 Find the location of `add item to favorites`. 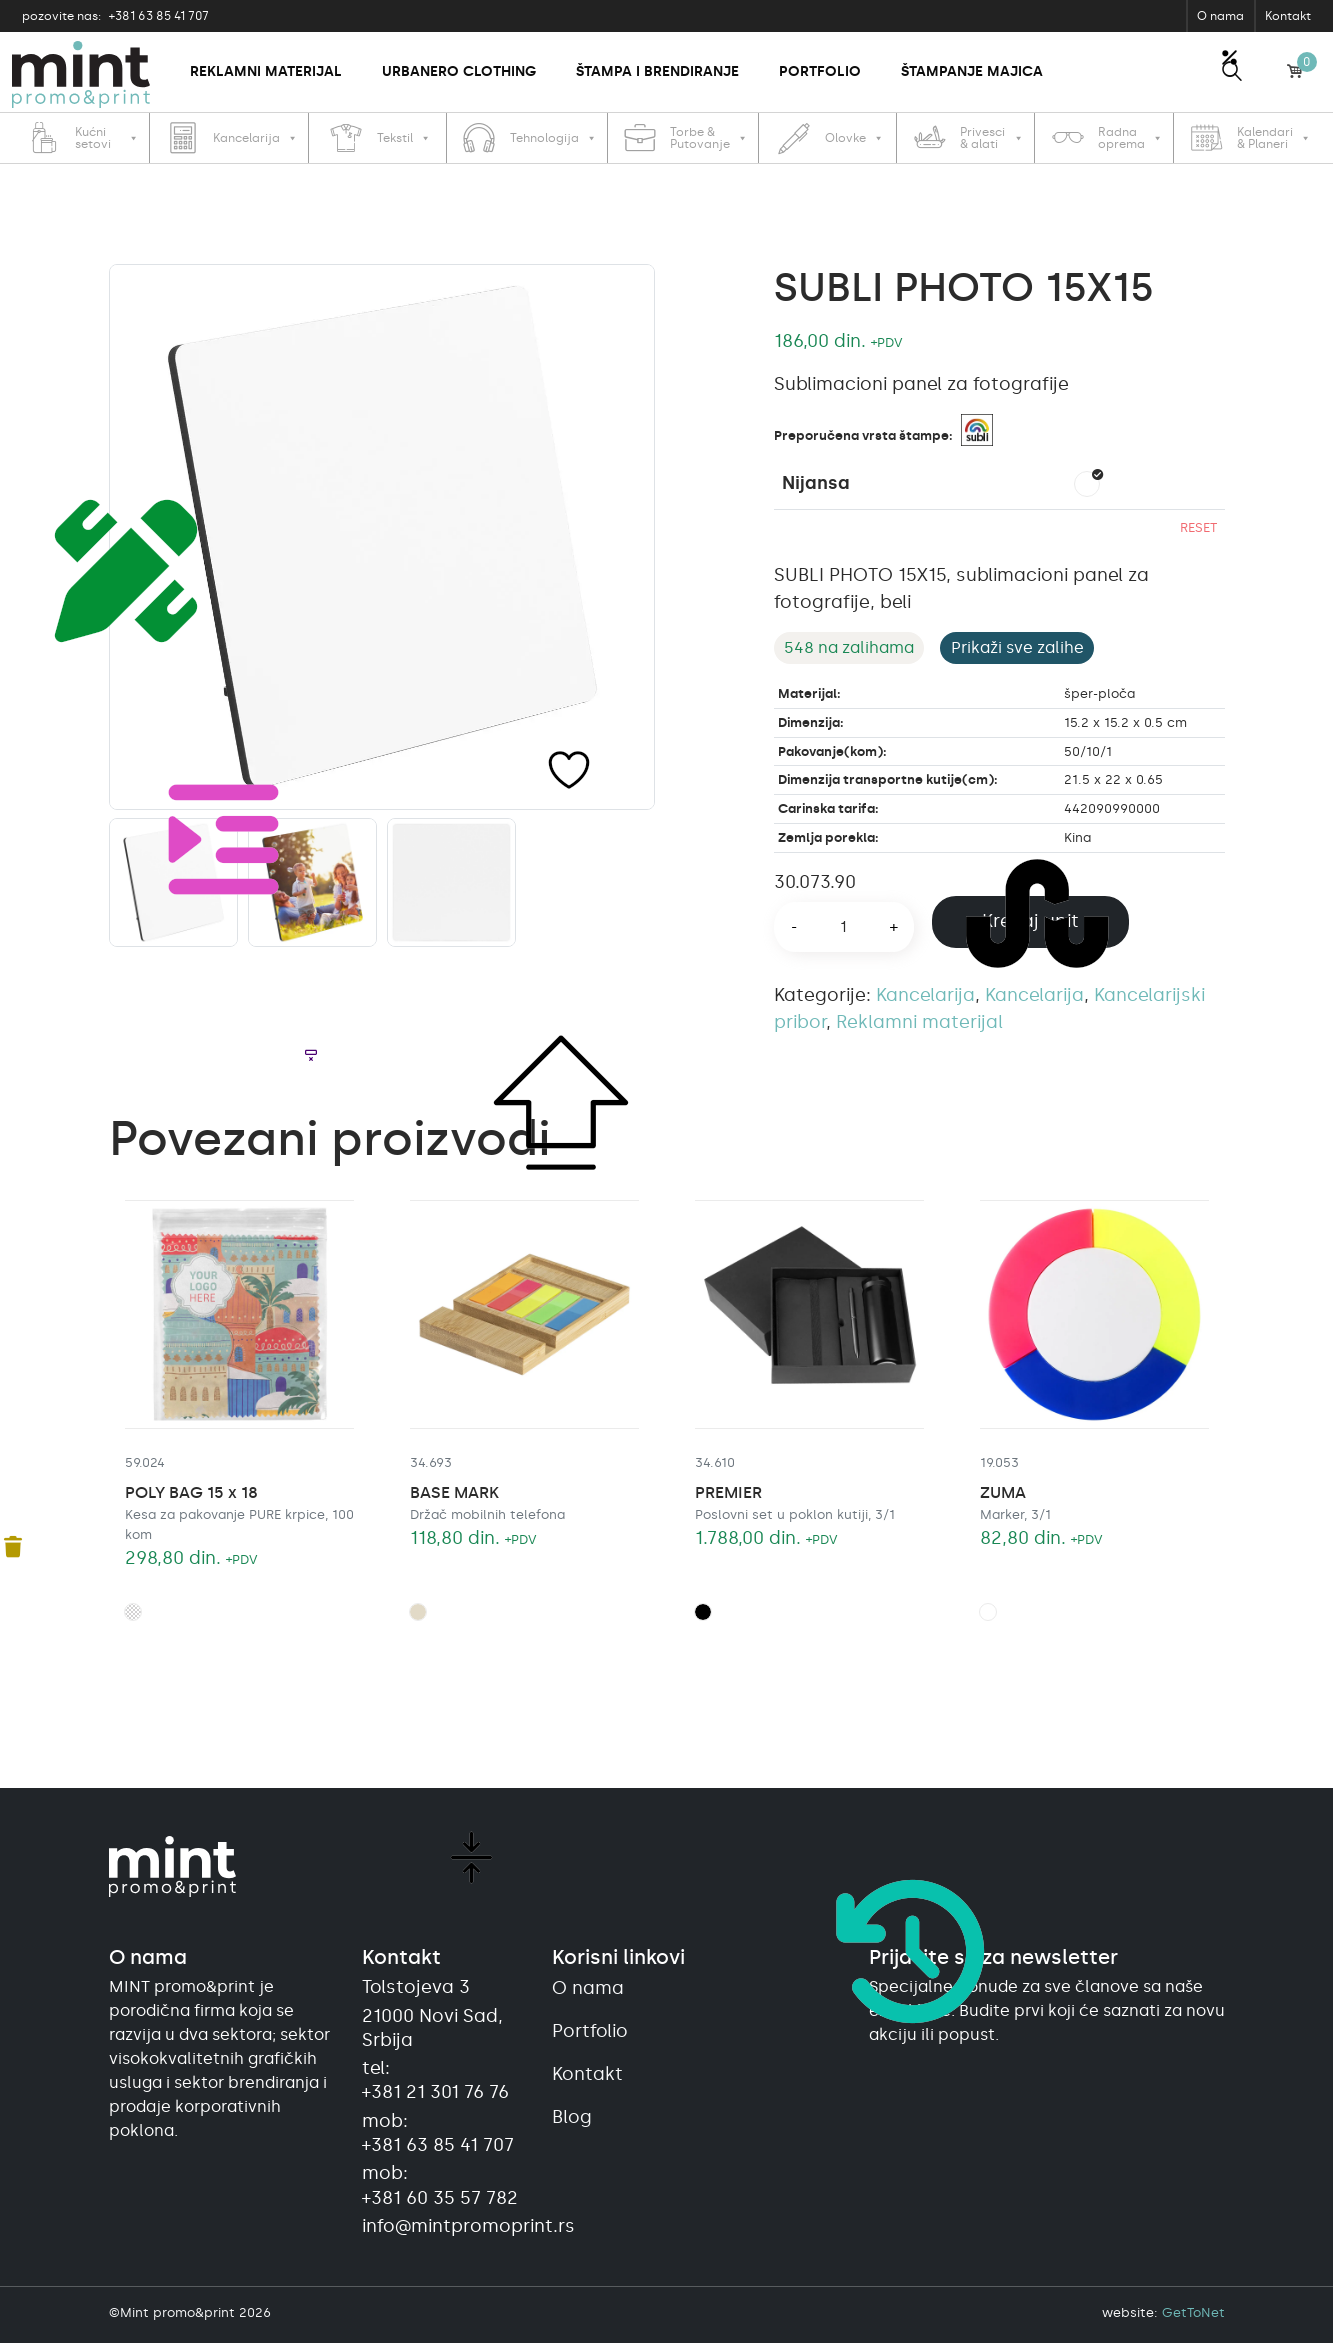

add item to favorites is located at coordinates (569, 770).